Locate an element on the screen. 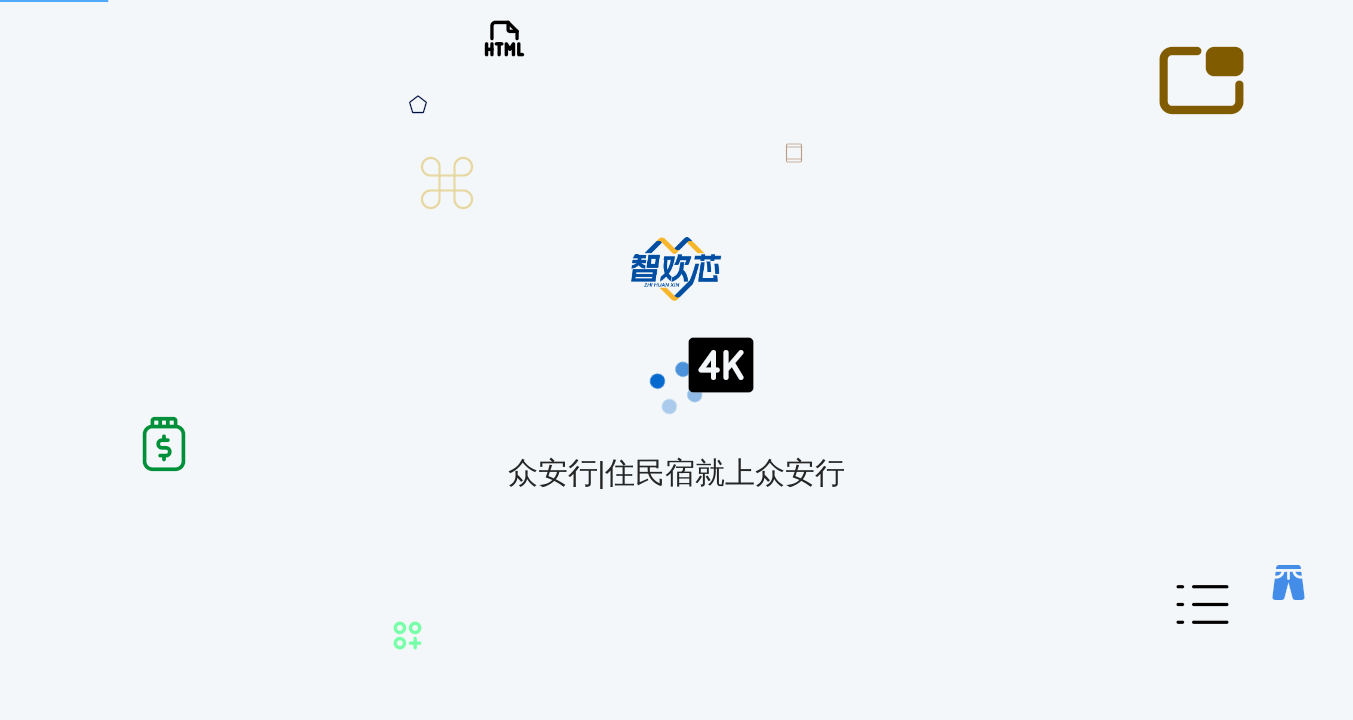  command key modifier for keyboard shortcuts is located at coordinates (447, 183).